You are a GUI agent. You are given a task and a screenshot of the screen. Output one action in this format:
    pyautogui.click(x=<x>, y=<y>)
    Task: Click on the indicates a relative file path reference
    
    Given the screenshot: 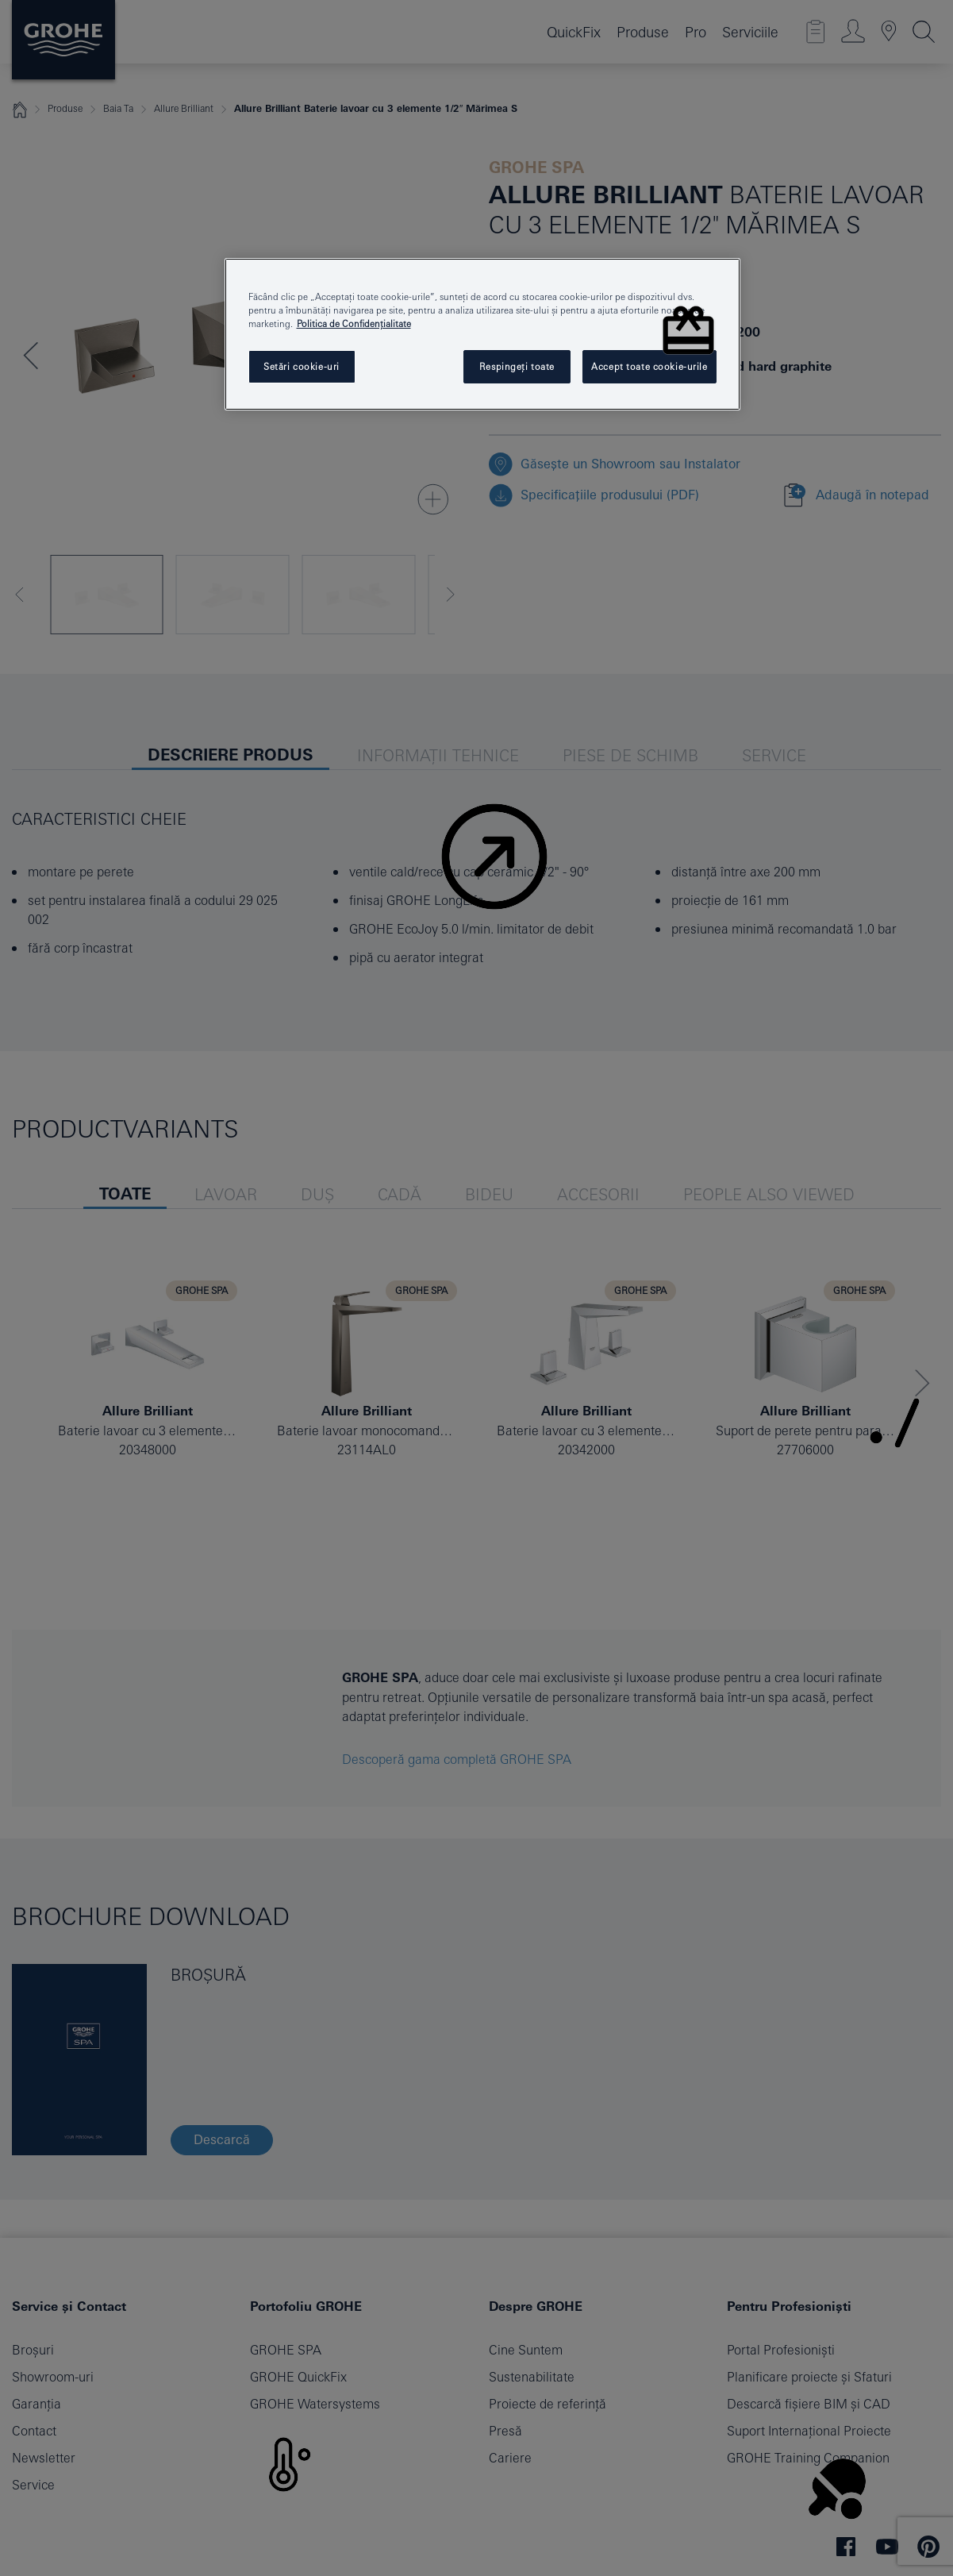 What is the action you would take?
    pyautogui.click(x=894, y=1423)
    